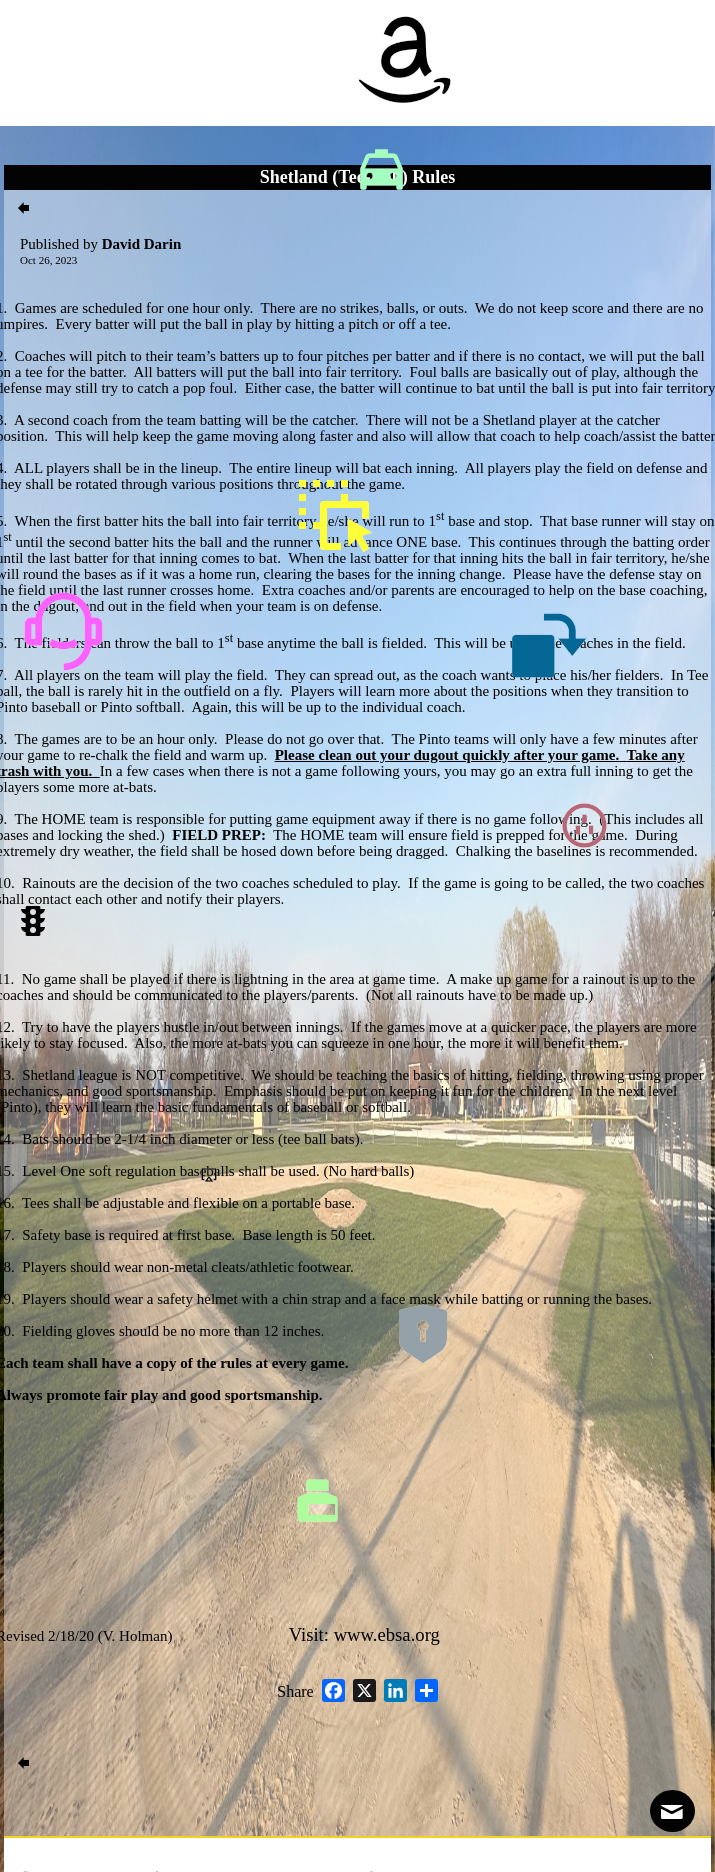 This screenshot has width=715, height=1872. What do you see at coordinates (317, 1499) in the screenshot?
I see `access drawing or illustration tools` at bounding box center [317, 1499].